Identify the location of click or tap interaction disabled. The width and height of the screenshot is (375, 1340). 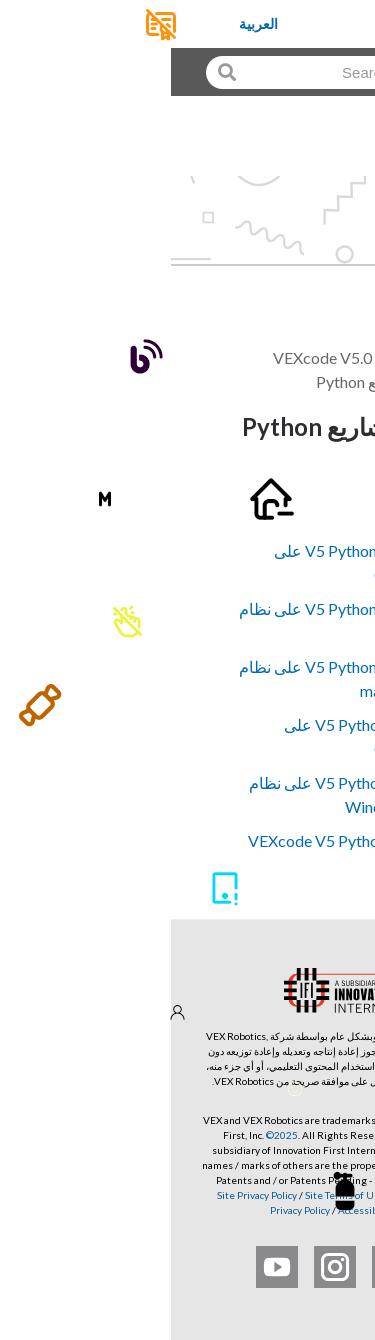
(127, 621).